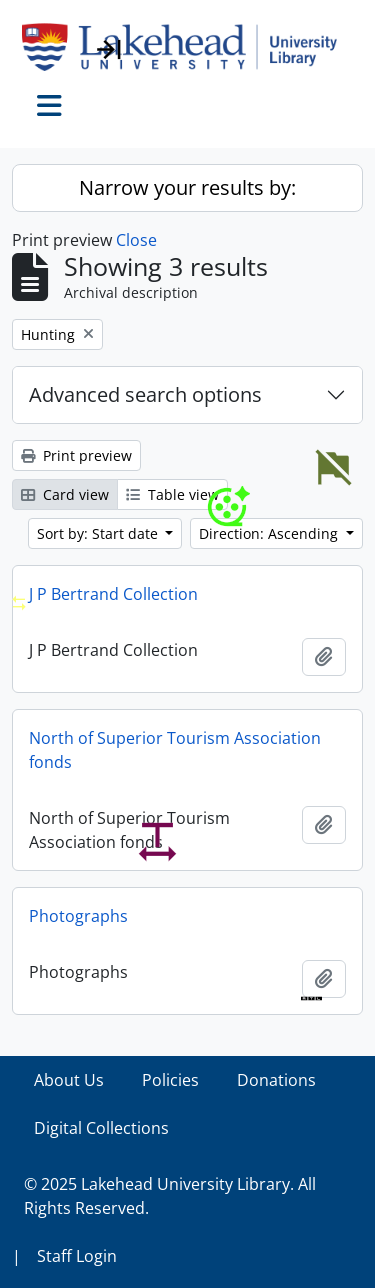  I want to click on access AI-powered video editing tools, so click(227, 507).